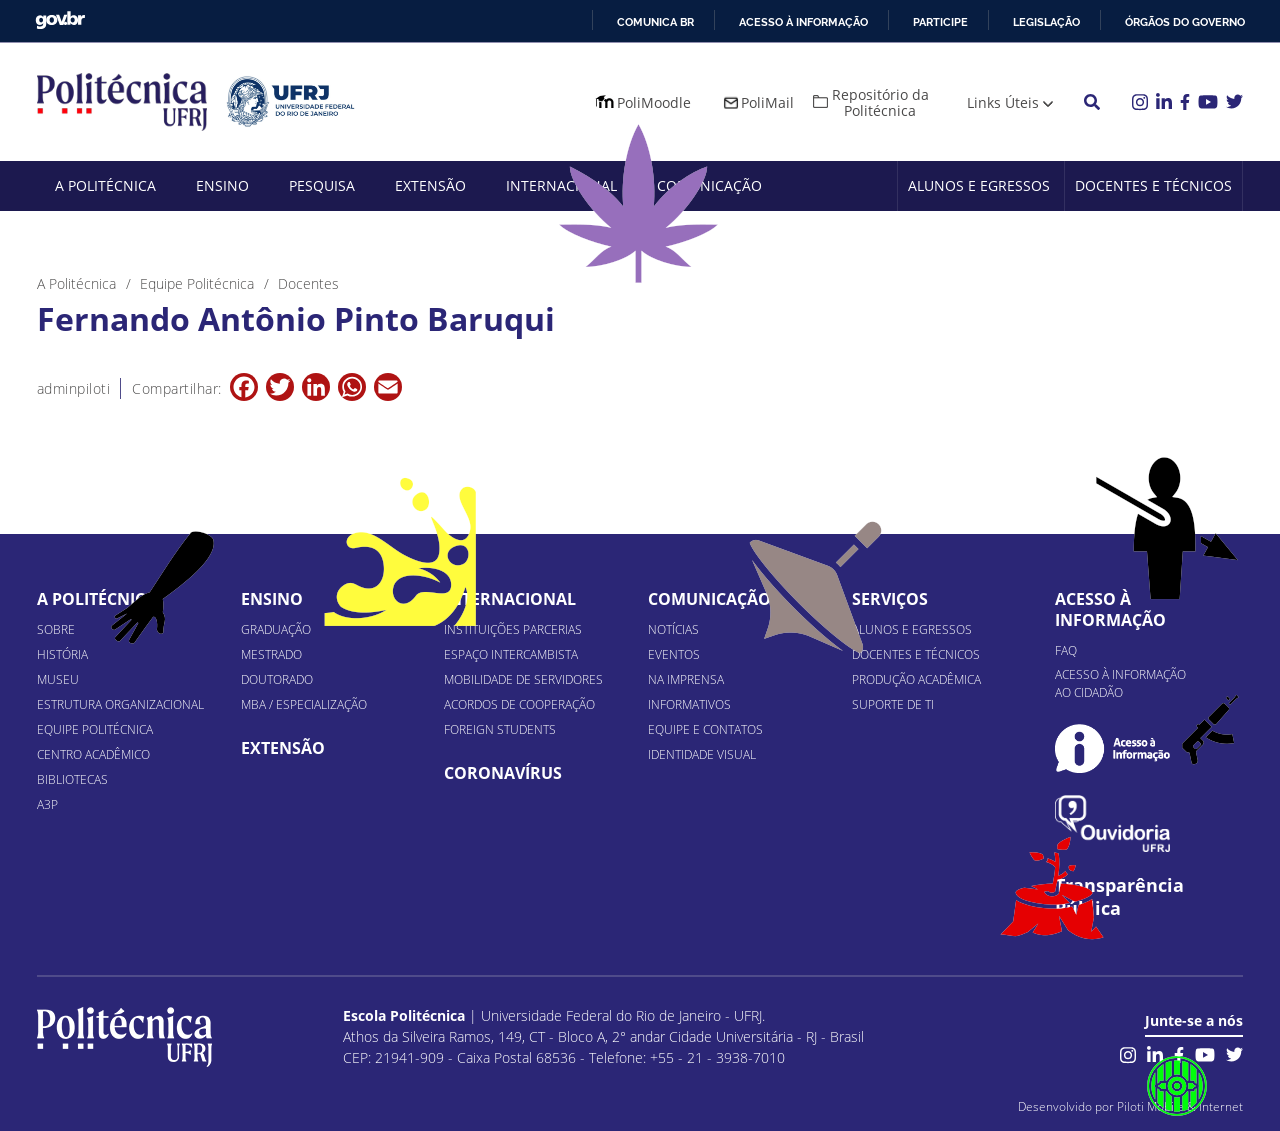  What do you see at coordinates (1052, 888) in the screenshot?
I see `indicates resource regeneration in progress` at bounding box center [1052, 888].